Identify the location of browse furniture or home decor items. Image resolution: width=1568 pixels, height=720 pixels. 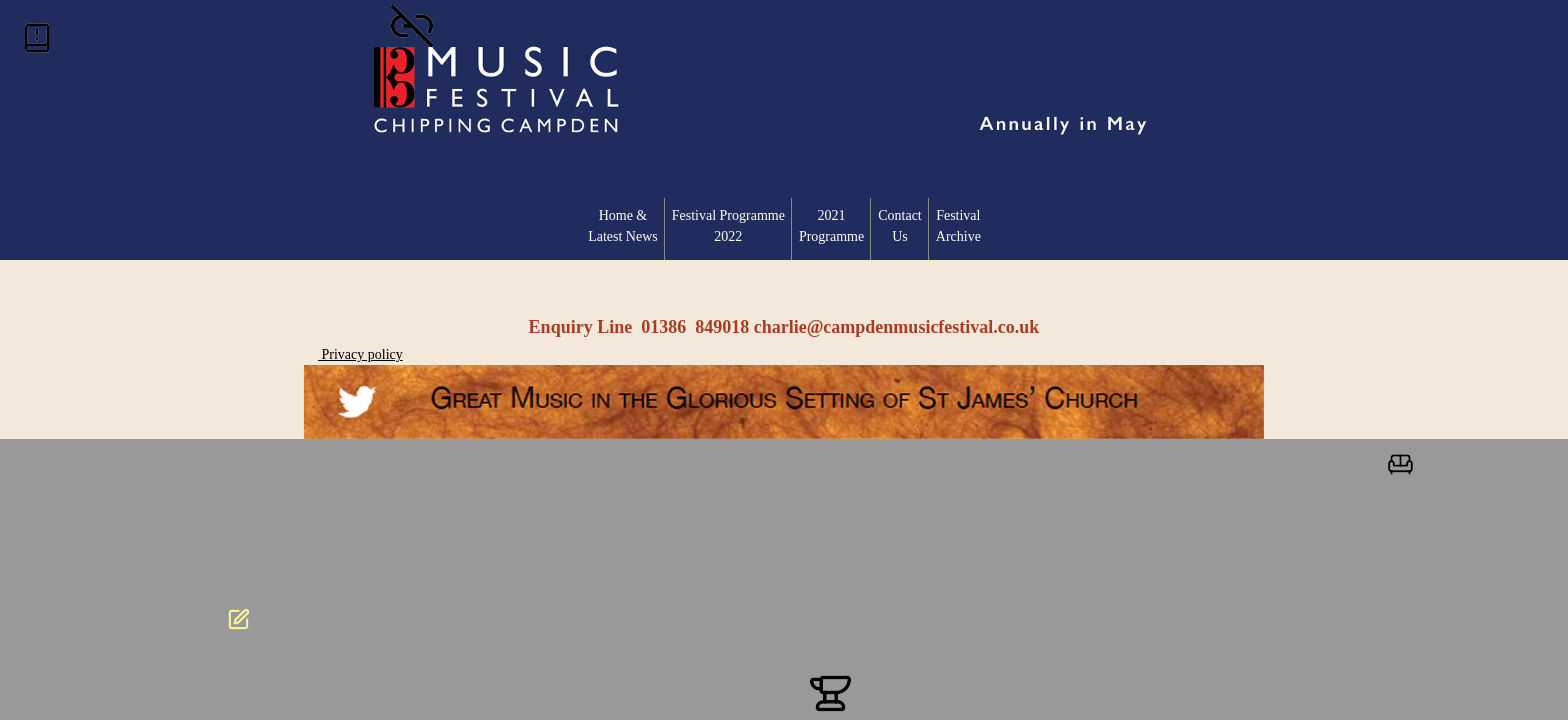
(1400, 464).